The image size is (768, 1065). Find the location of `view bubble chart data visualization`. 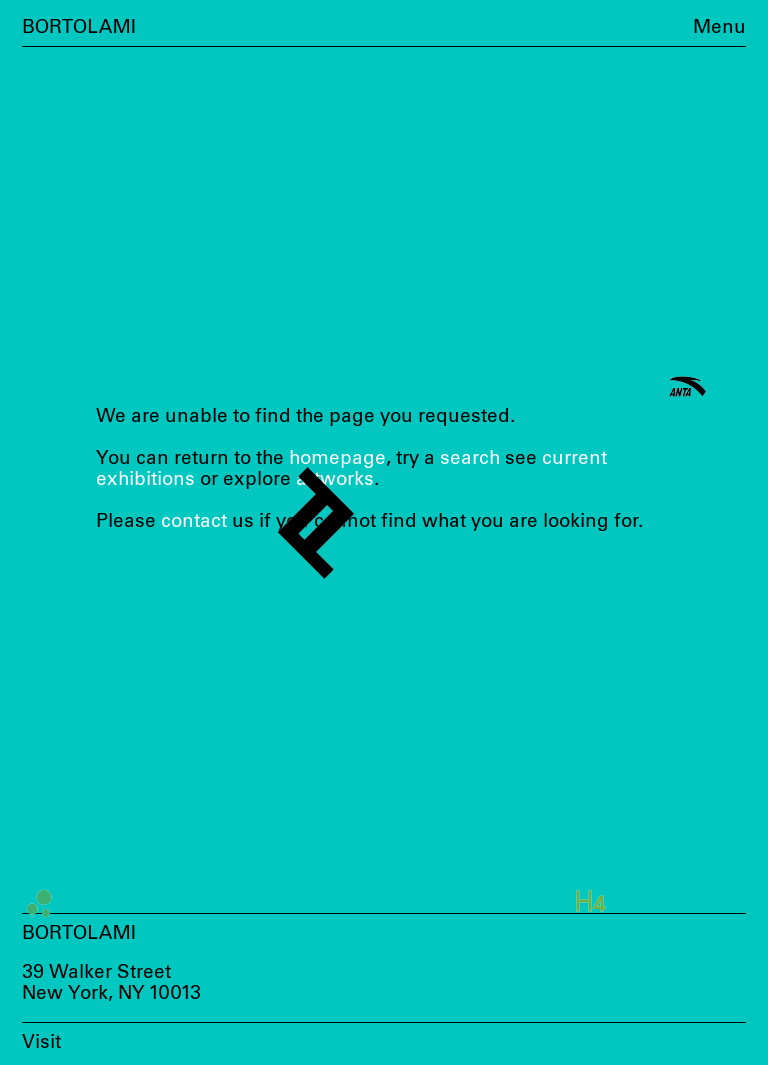

view bubble chart data visualization is located at coordinates (40, 903).